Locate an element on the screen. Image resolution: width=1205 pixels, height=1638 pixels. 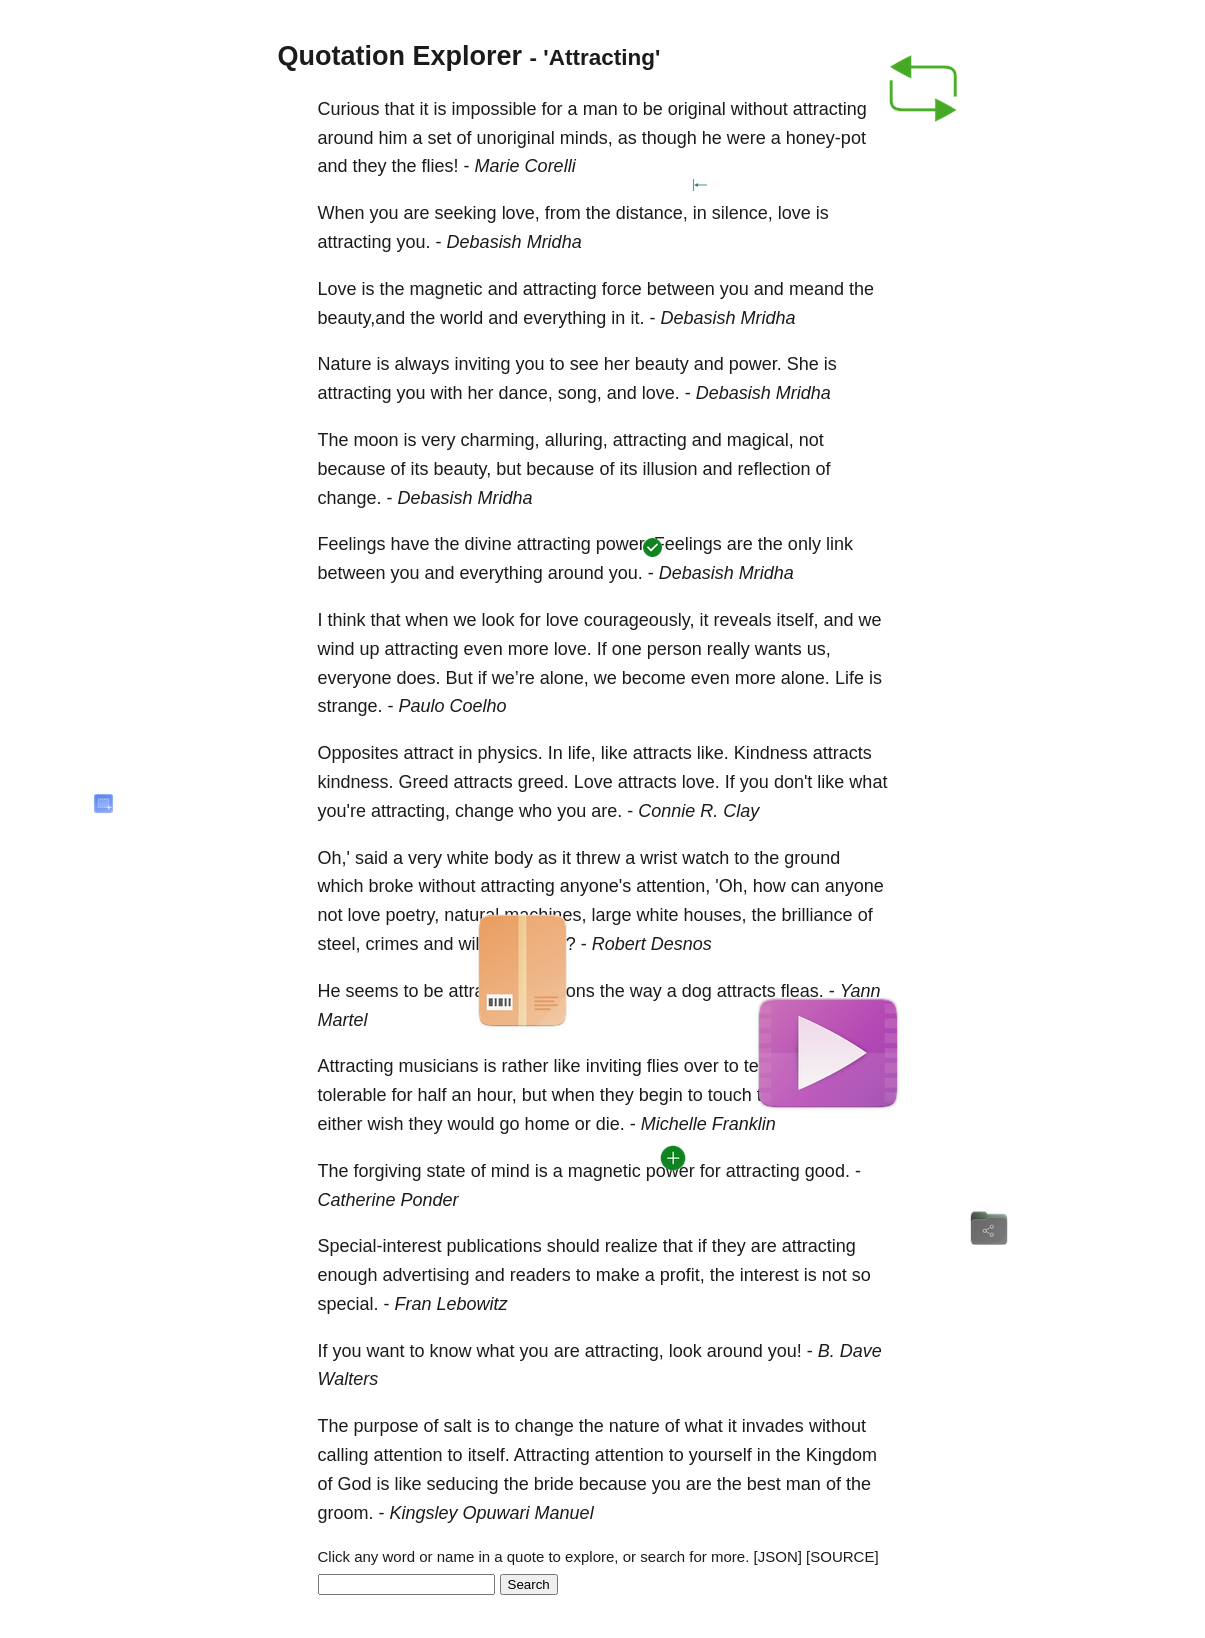
confirm or approve an action is located at coordinates (652, 547).